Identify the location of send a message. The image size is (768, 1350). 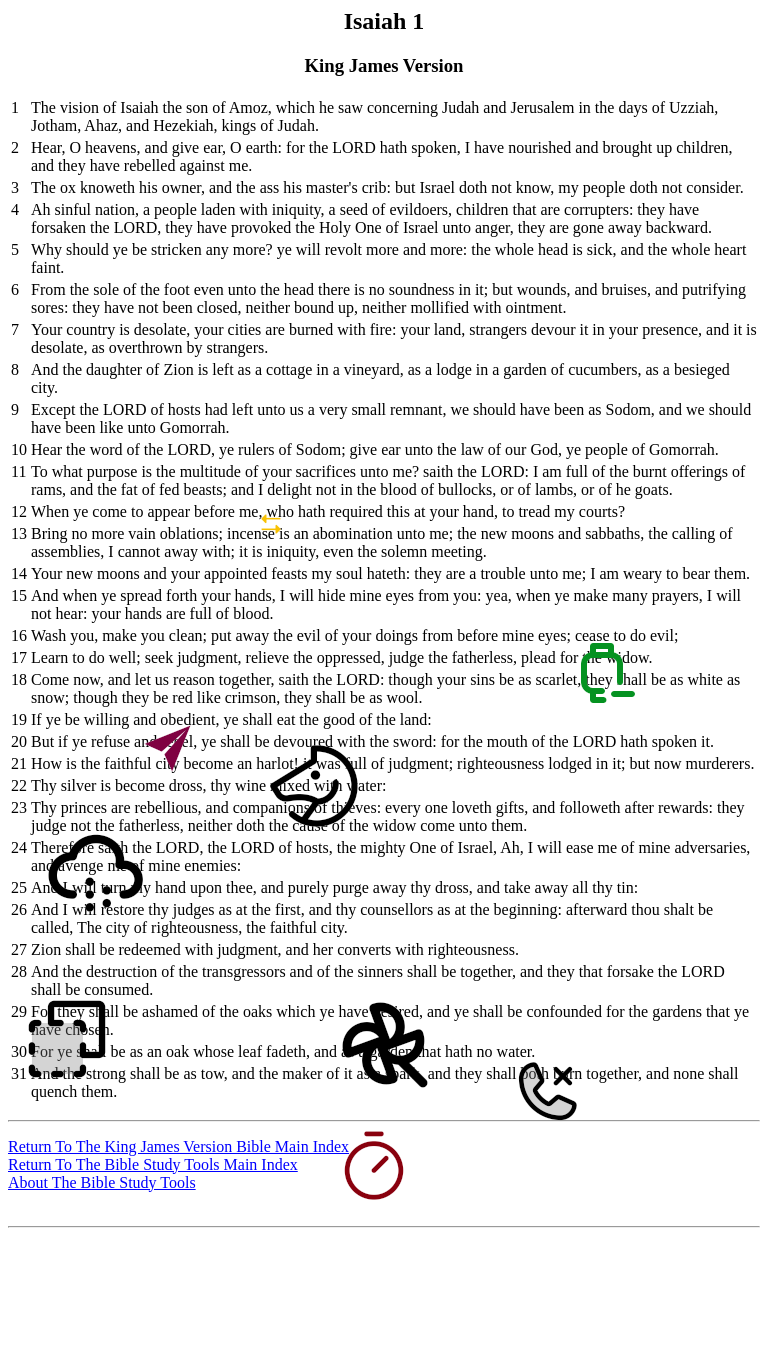
(167, 748).